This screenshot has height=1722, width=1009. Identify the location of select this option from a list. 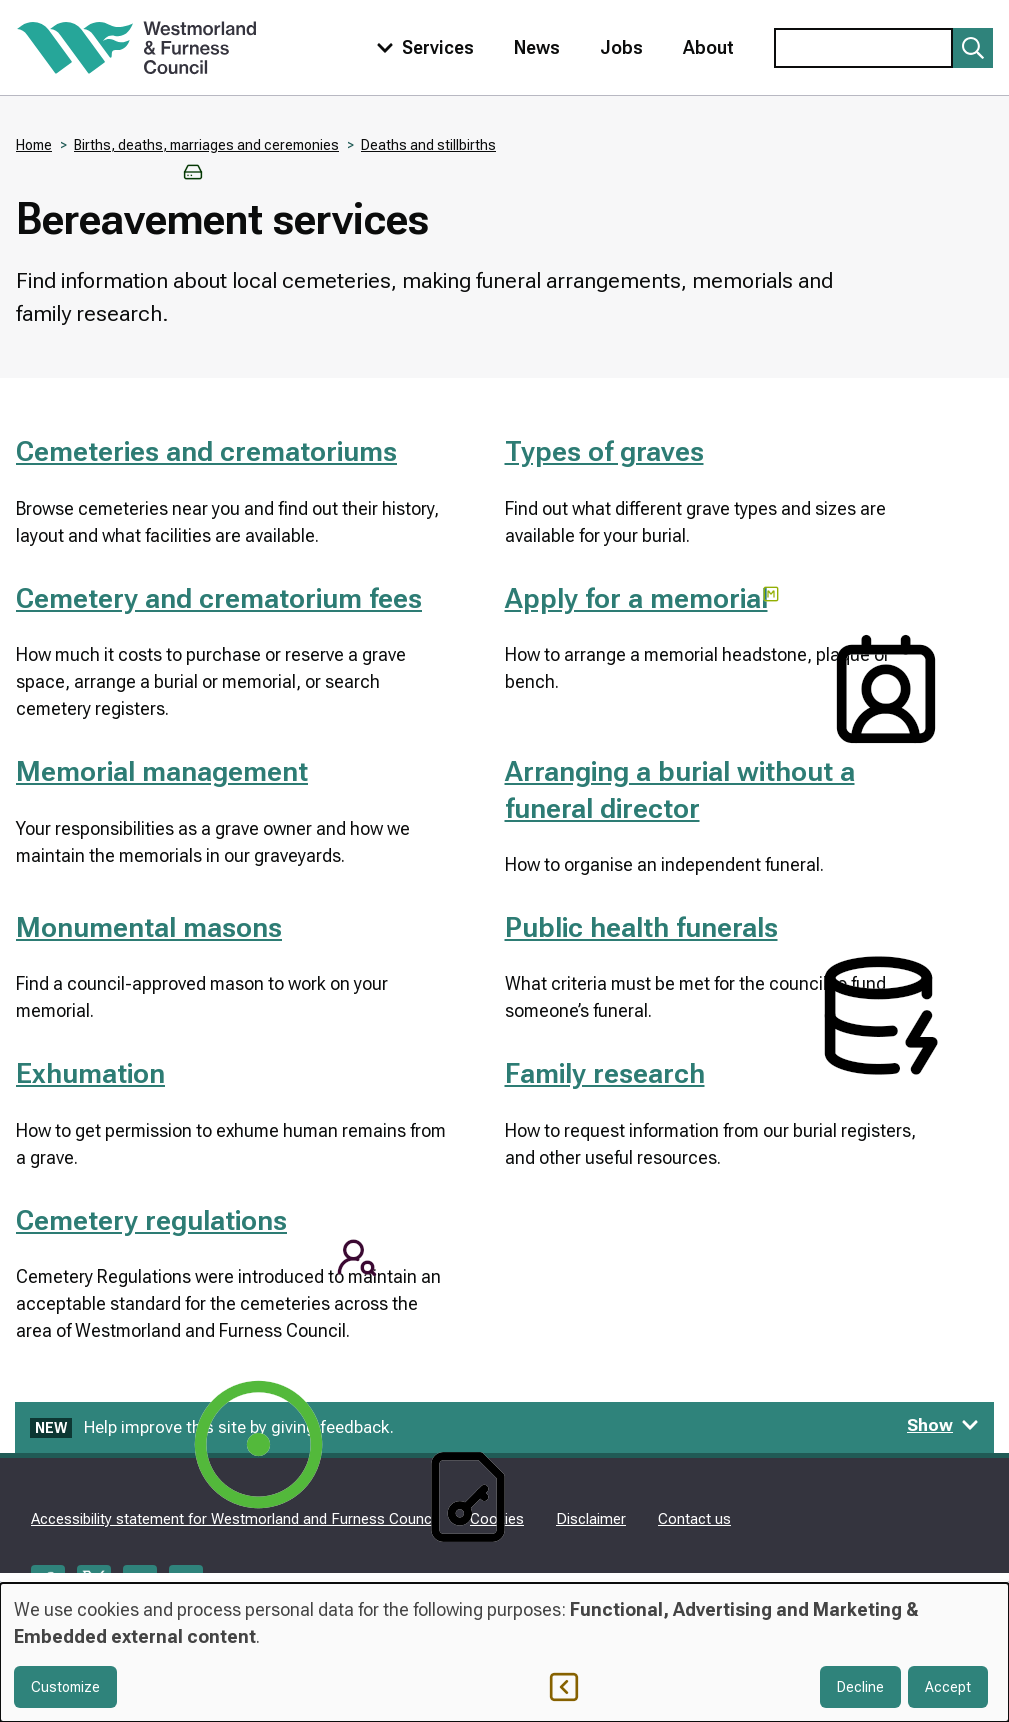
(258, 1444).